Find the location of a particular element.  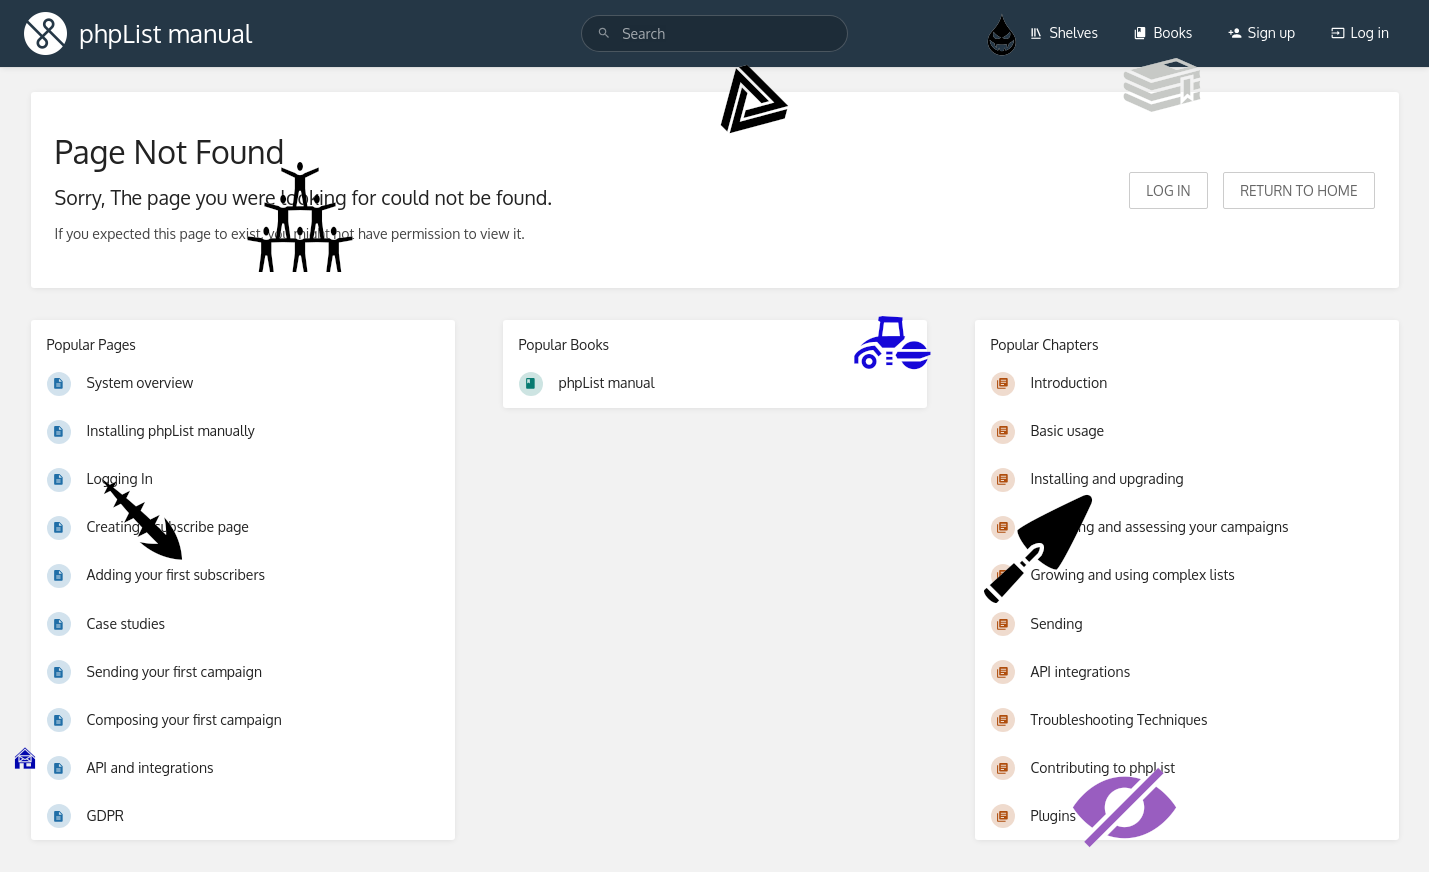

access gardening or landscaping tools is located at coordinates (1038, 549).